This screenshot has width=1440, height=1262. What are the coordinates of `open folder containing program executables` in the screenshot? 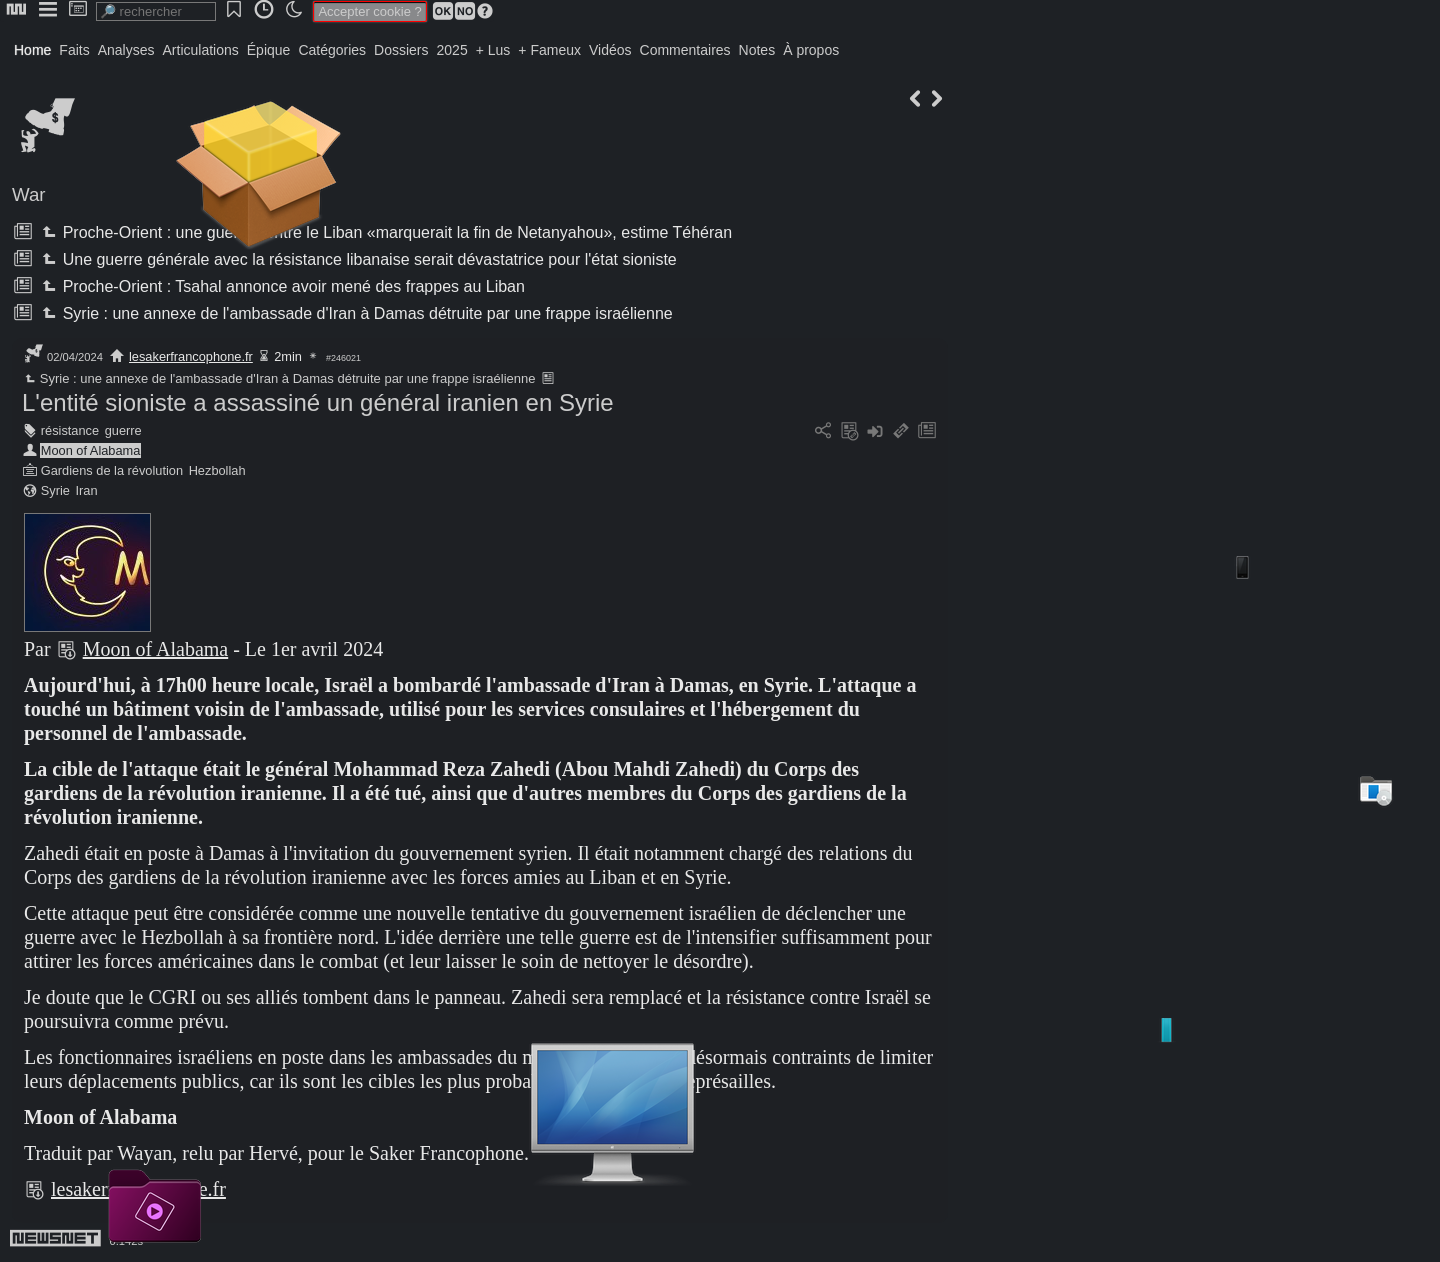 It's located at (1376, 790).